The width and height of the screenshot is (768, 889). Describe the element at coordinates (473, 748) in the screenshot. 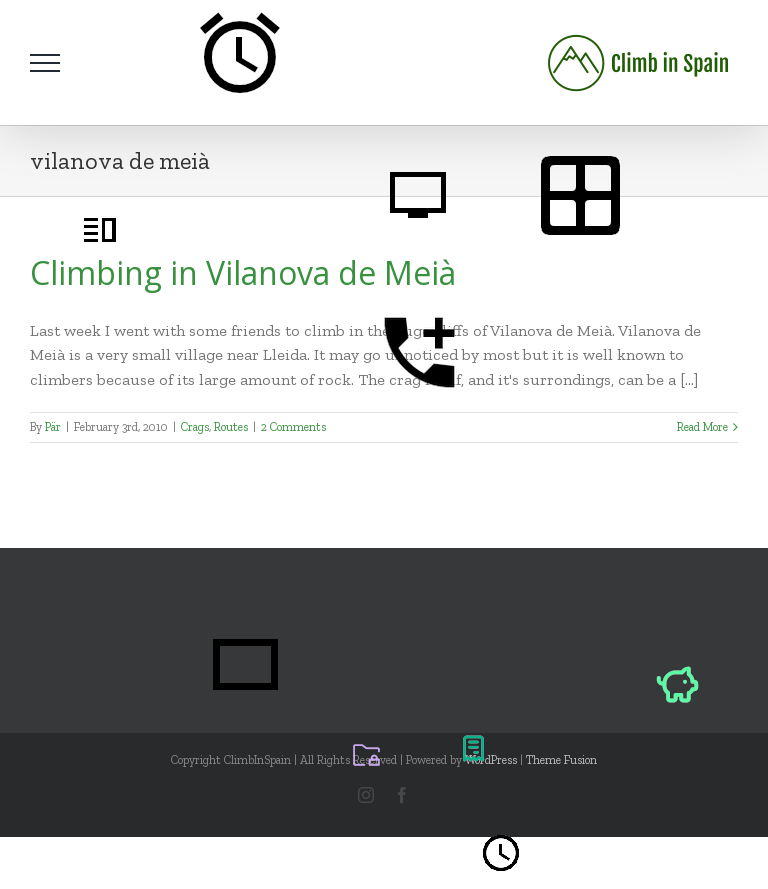

I see `view purchase receipt or transaction history` at that location.